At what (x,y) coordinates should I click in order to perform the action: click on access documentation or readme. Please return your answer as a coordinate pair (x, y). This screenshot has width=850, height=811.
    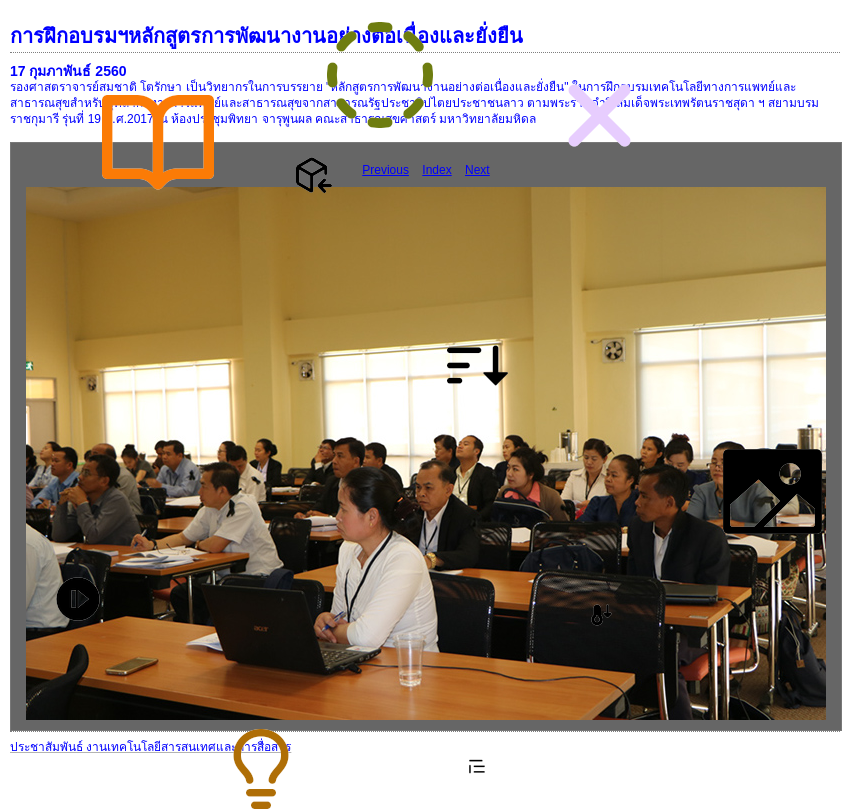
    Looking at the image, I should click on (158, 144).